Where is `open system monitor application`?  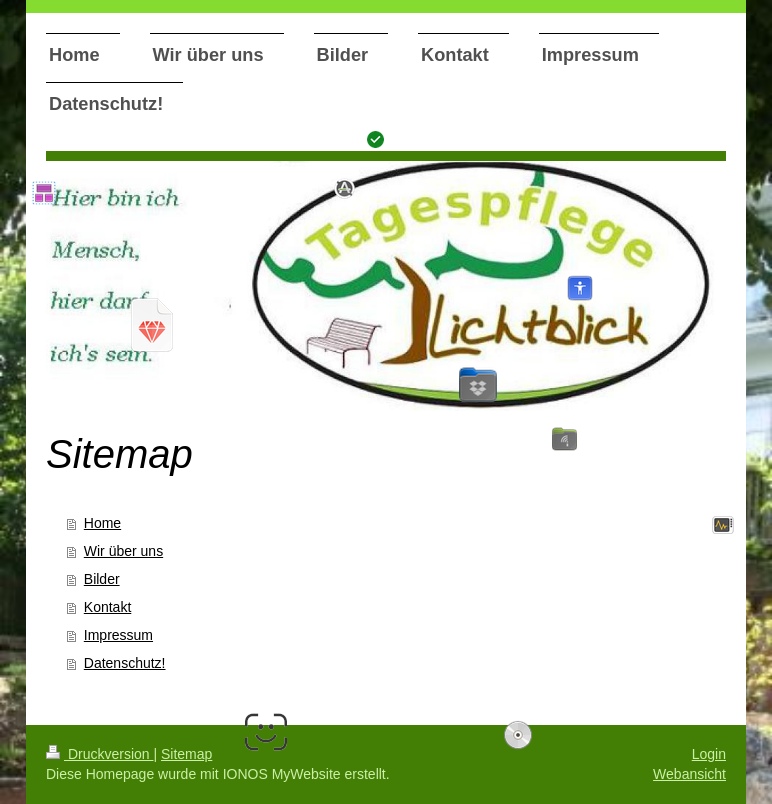
open system monitor application is located at coordinates (723, 525).